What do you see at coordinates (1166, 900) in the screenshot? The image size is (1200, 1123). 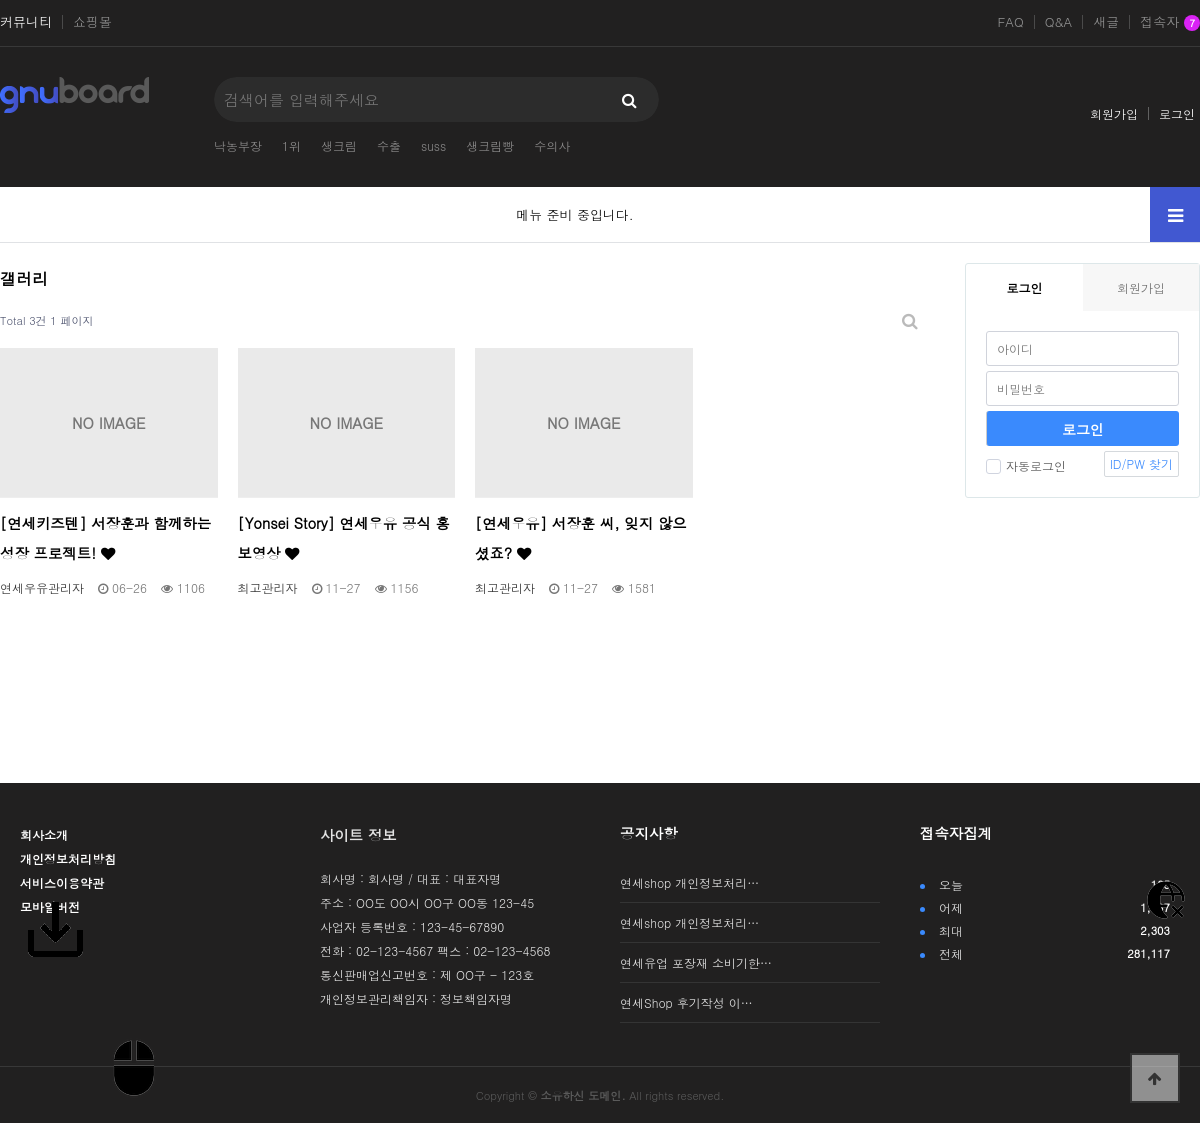 I see `no internet connection` at bounding box center [1166, 900].